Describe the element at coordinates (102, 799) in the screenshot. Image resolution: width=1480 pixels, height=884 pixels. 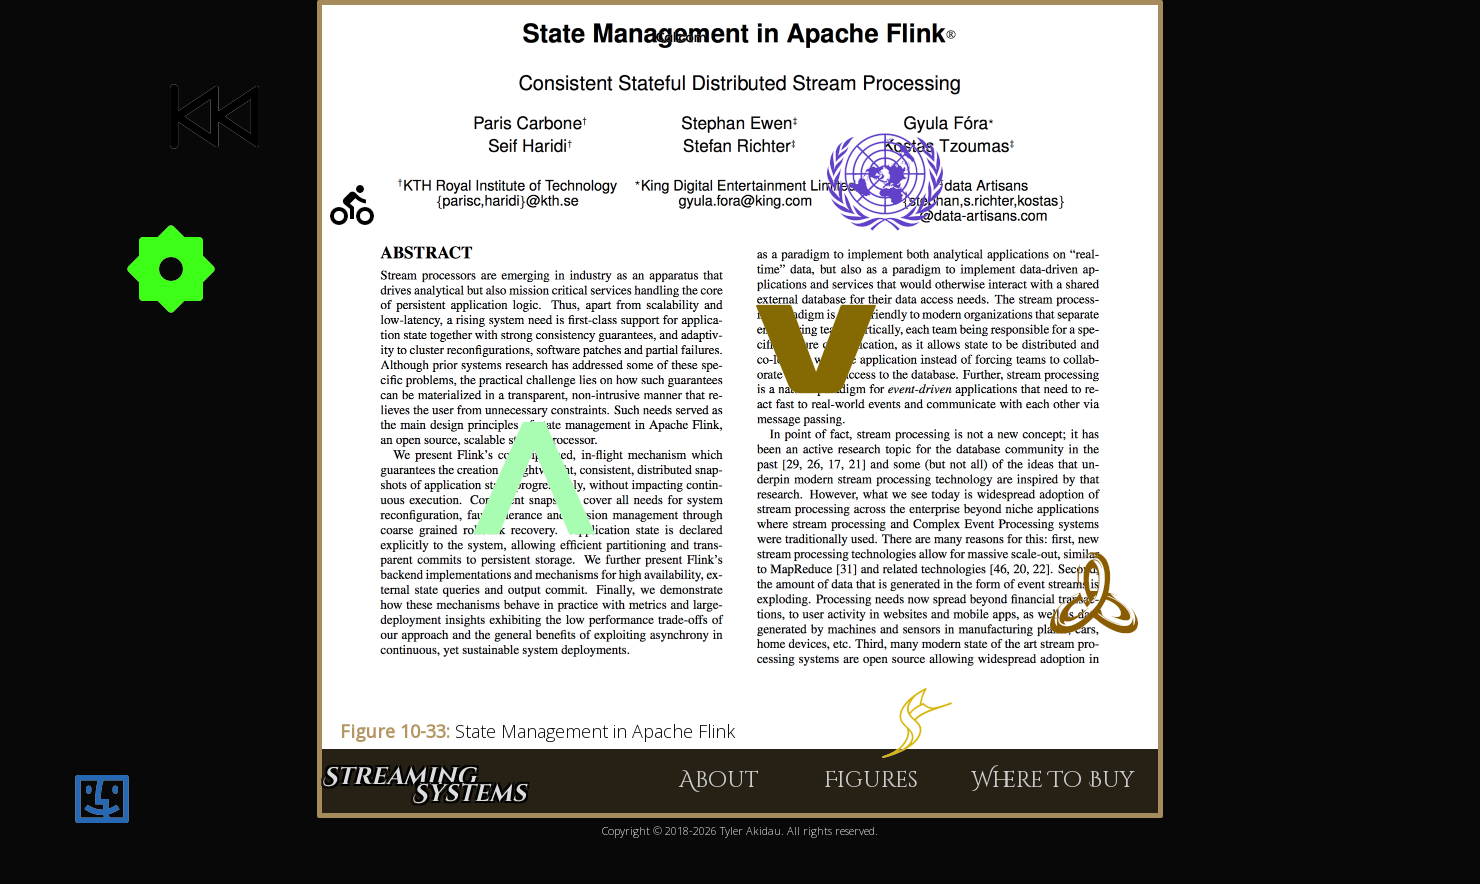
I see `open Finder to browse files` at that location.